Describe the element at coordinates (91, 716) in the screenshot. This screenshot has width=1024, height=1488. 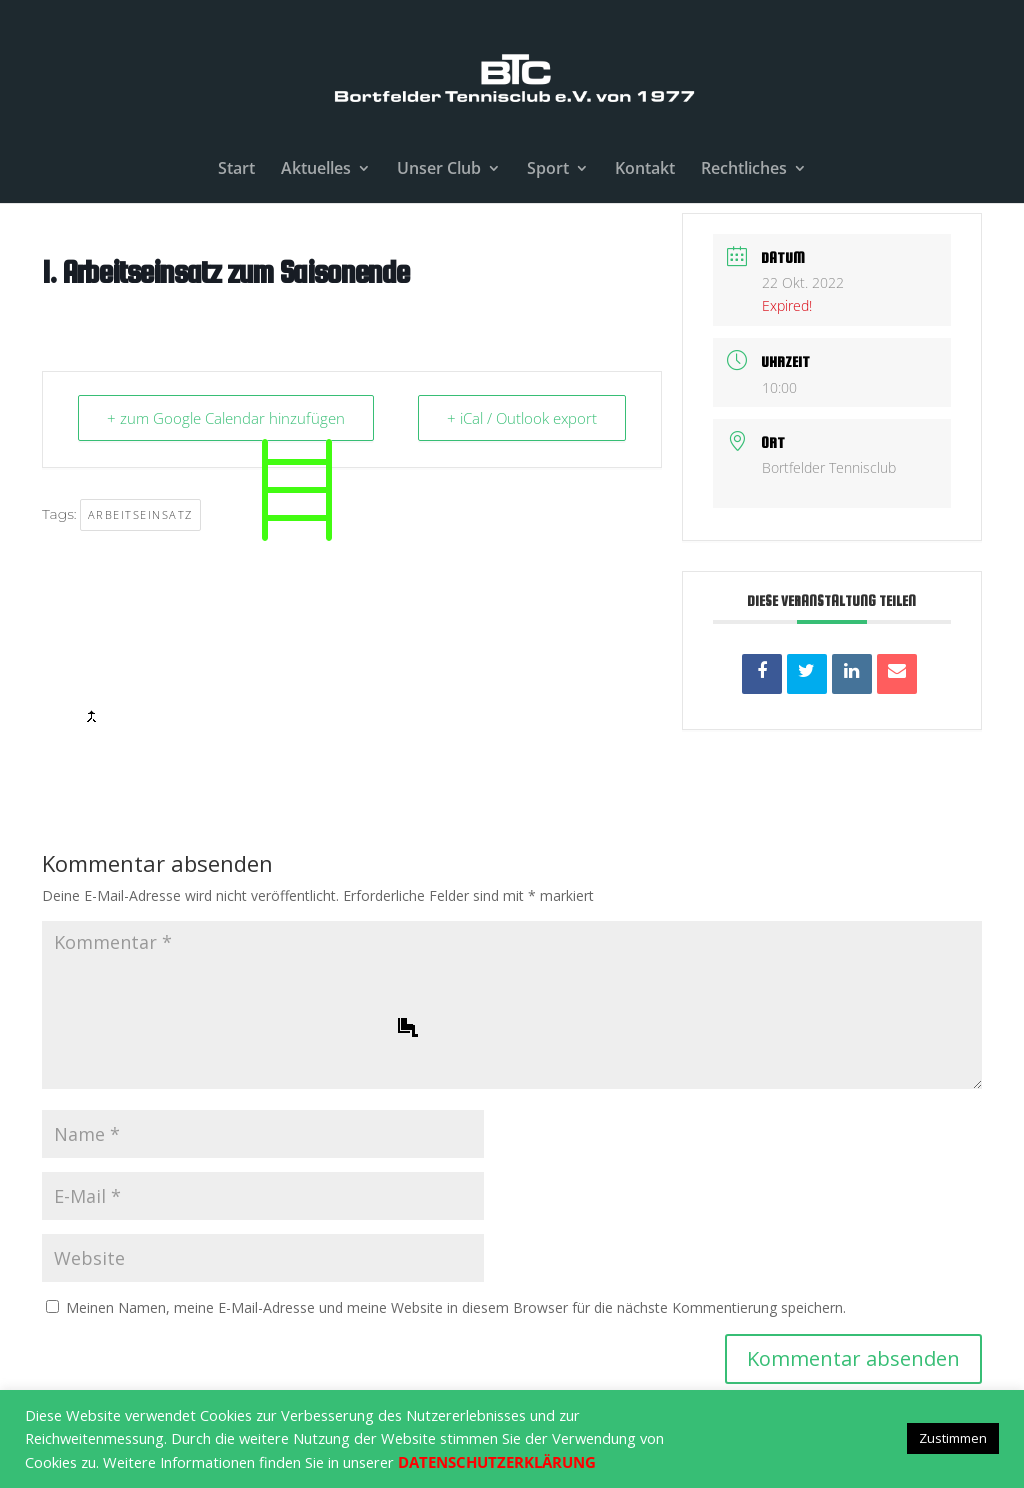
I see `merge multiple calls into a conference call` at that location.